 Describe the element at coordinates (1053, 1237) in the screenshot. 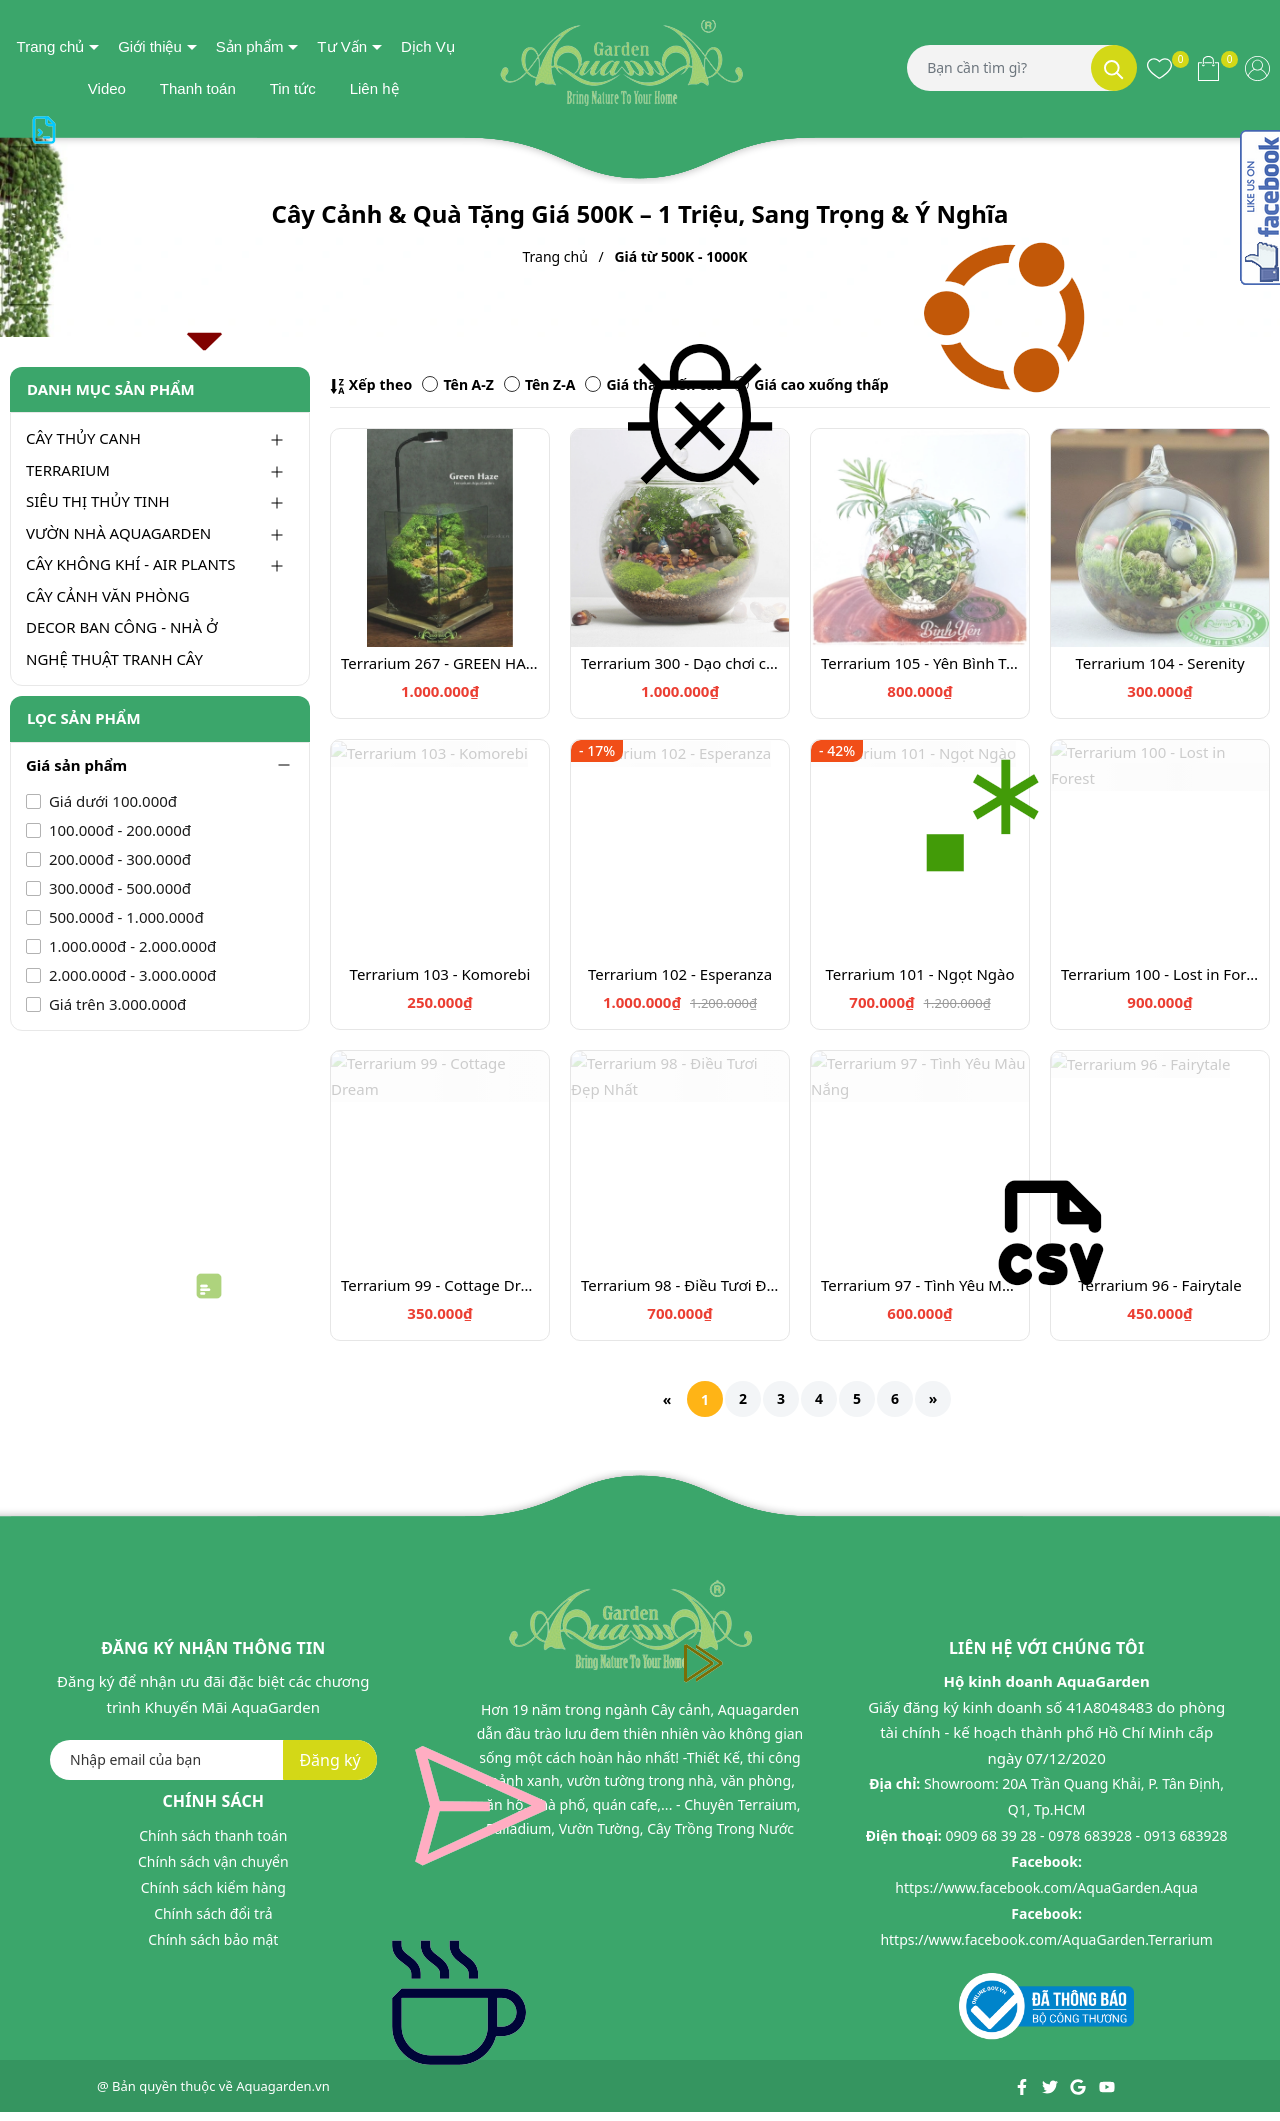

I see `open or view a CSV file` at that location.